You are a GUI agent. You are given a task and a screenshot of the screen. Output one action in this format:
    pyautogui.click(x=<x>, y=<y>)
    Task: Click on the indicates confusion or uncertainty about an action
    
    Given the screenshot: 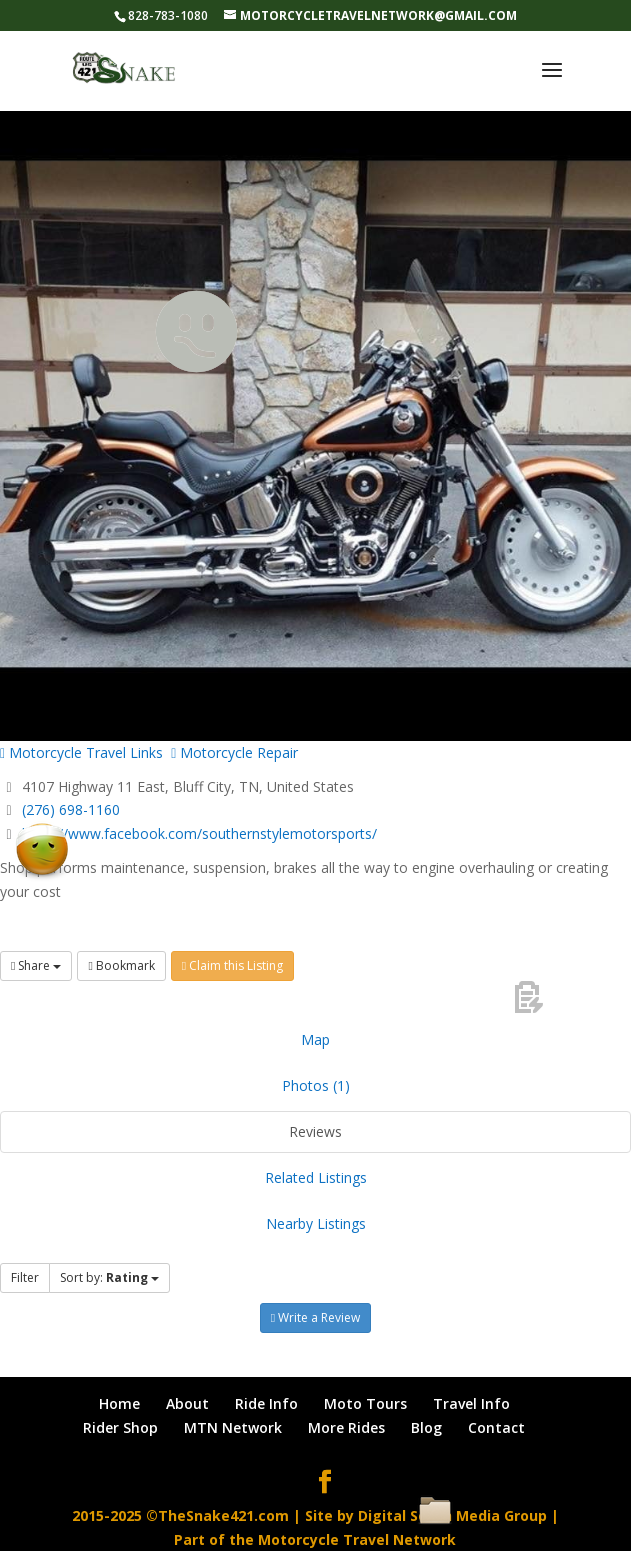 What is the action you would take?
    pyautogui.click(x=196, y=331)
    